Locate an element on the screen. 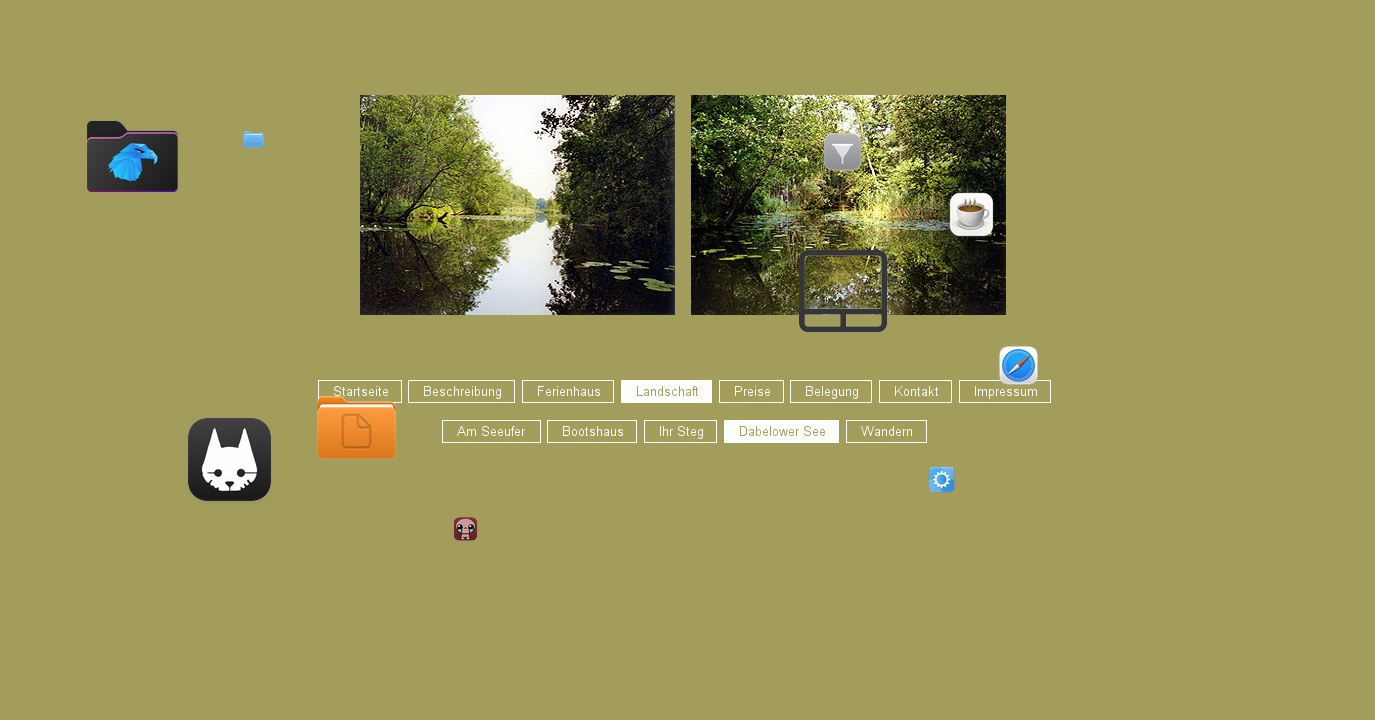 The height and width of the screenshot is (720, 1375). access display filter settings is located at coordinates (842, 152).